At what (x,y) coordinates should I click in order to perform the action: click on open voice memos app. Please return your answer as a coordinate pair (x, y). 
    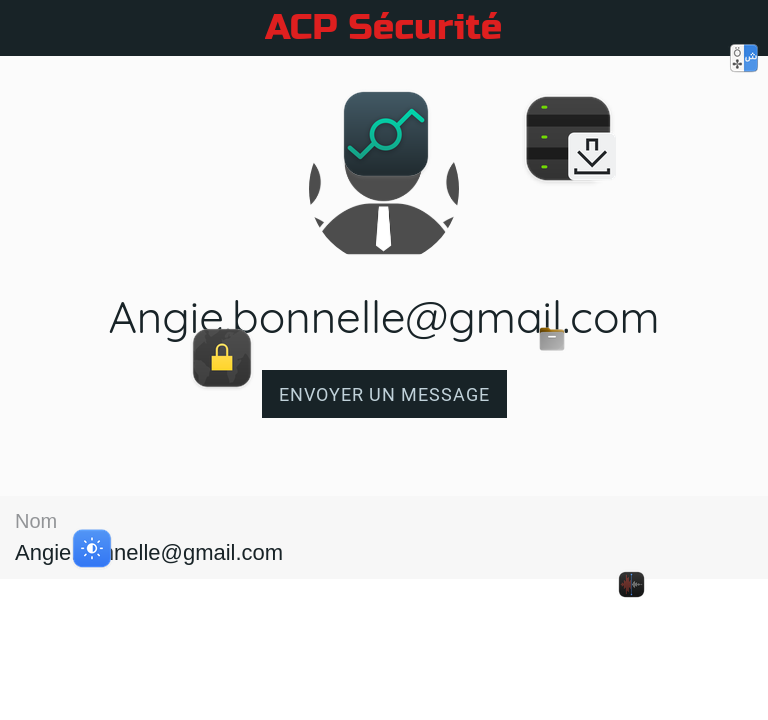
    Looking at the image, I should click on (631, 584).